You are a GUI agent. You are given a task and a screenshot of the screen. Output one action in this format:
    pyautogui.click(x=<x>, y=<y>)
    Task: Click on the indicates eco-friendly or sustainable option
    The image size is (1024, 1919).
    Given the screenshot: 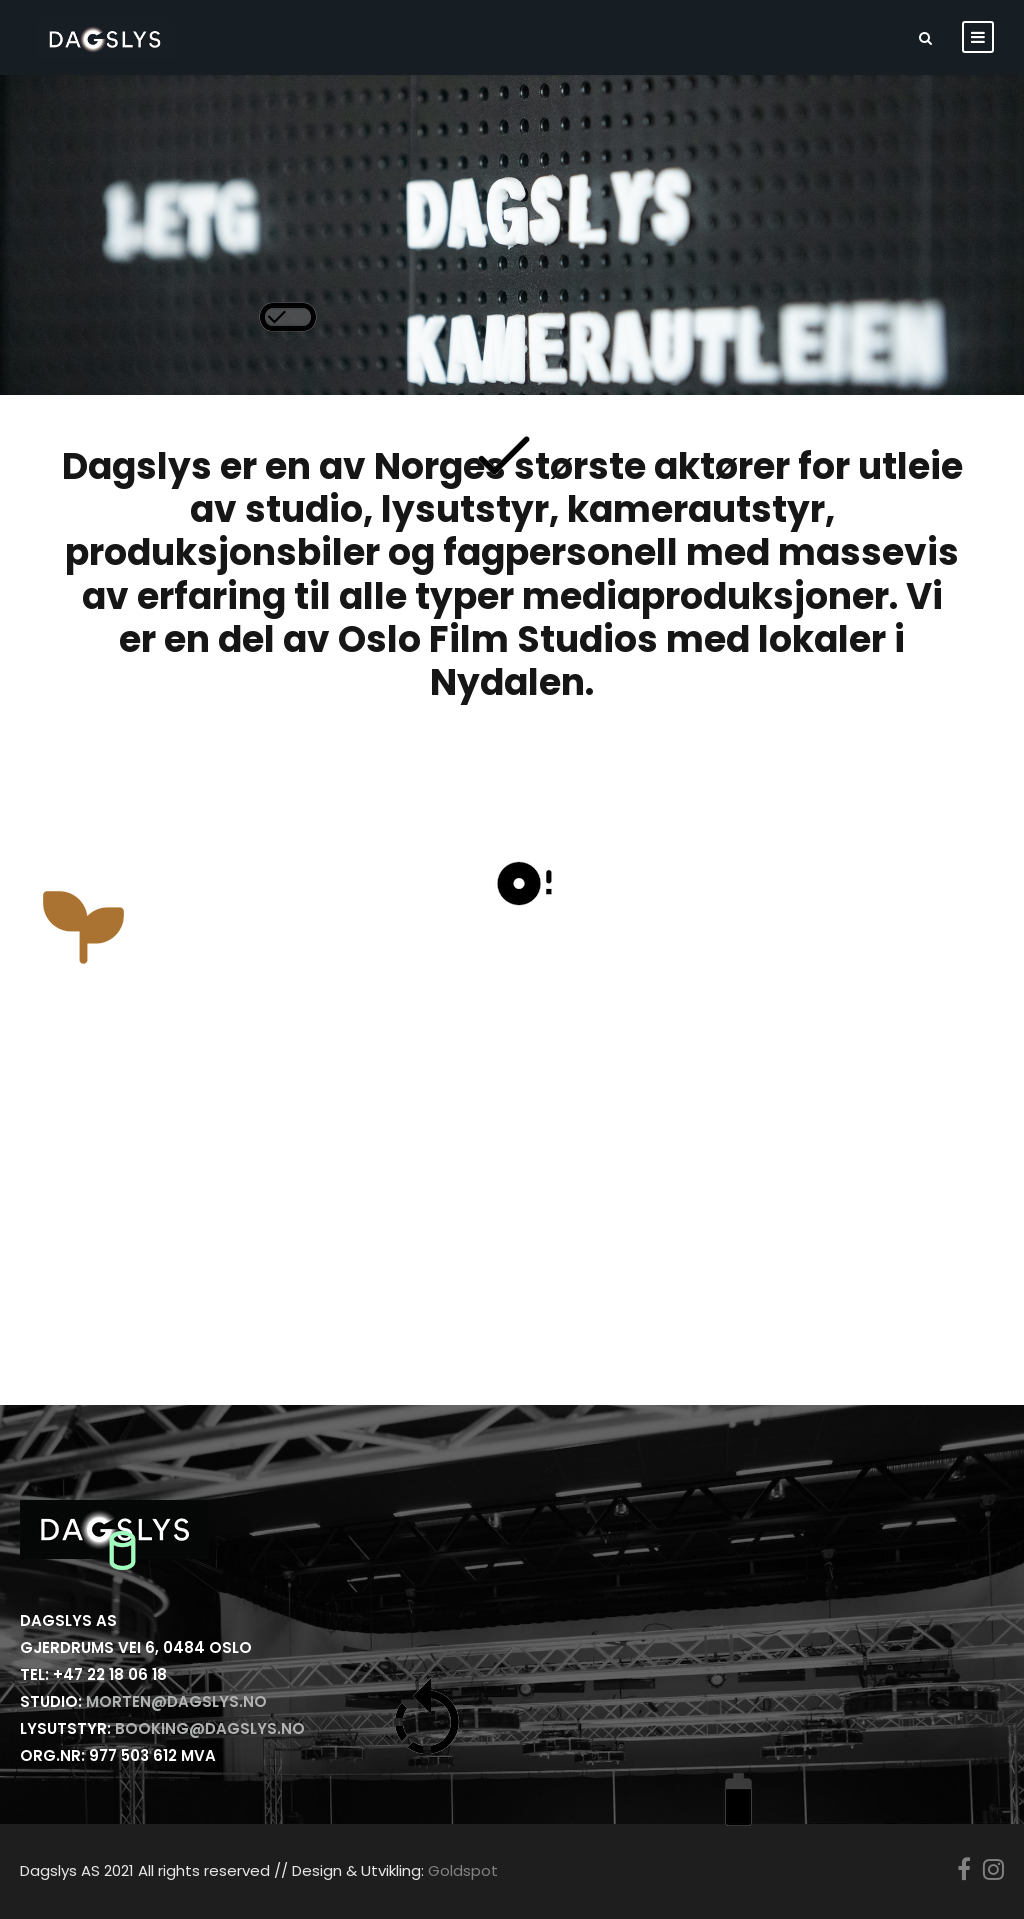 What is the action you would take?
    pyautogui.click(x=83, y=927)
    